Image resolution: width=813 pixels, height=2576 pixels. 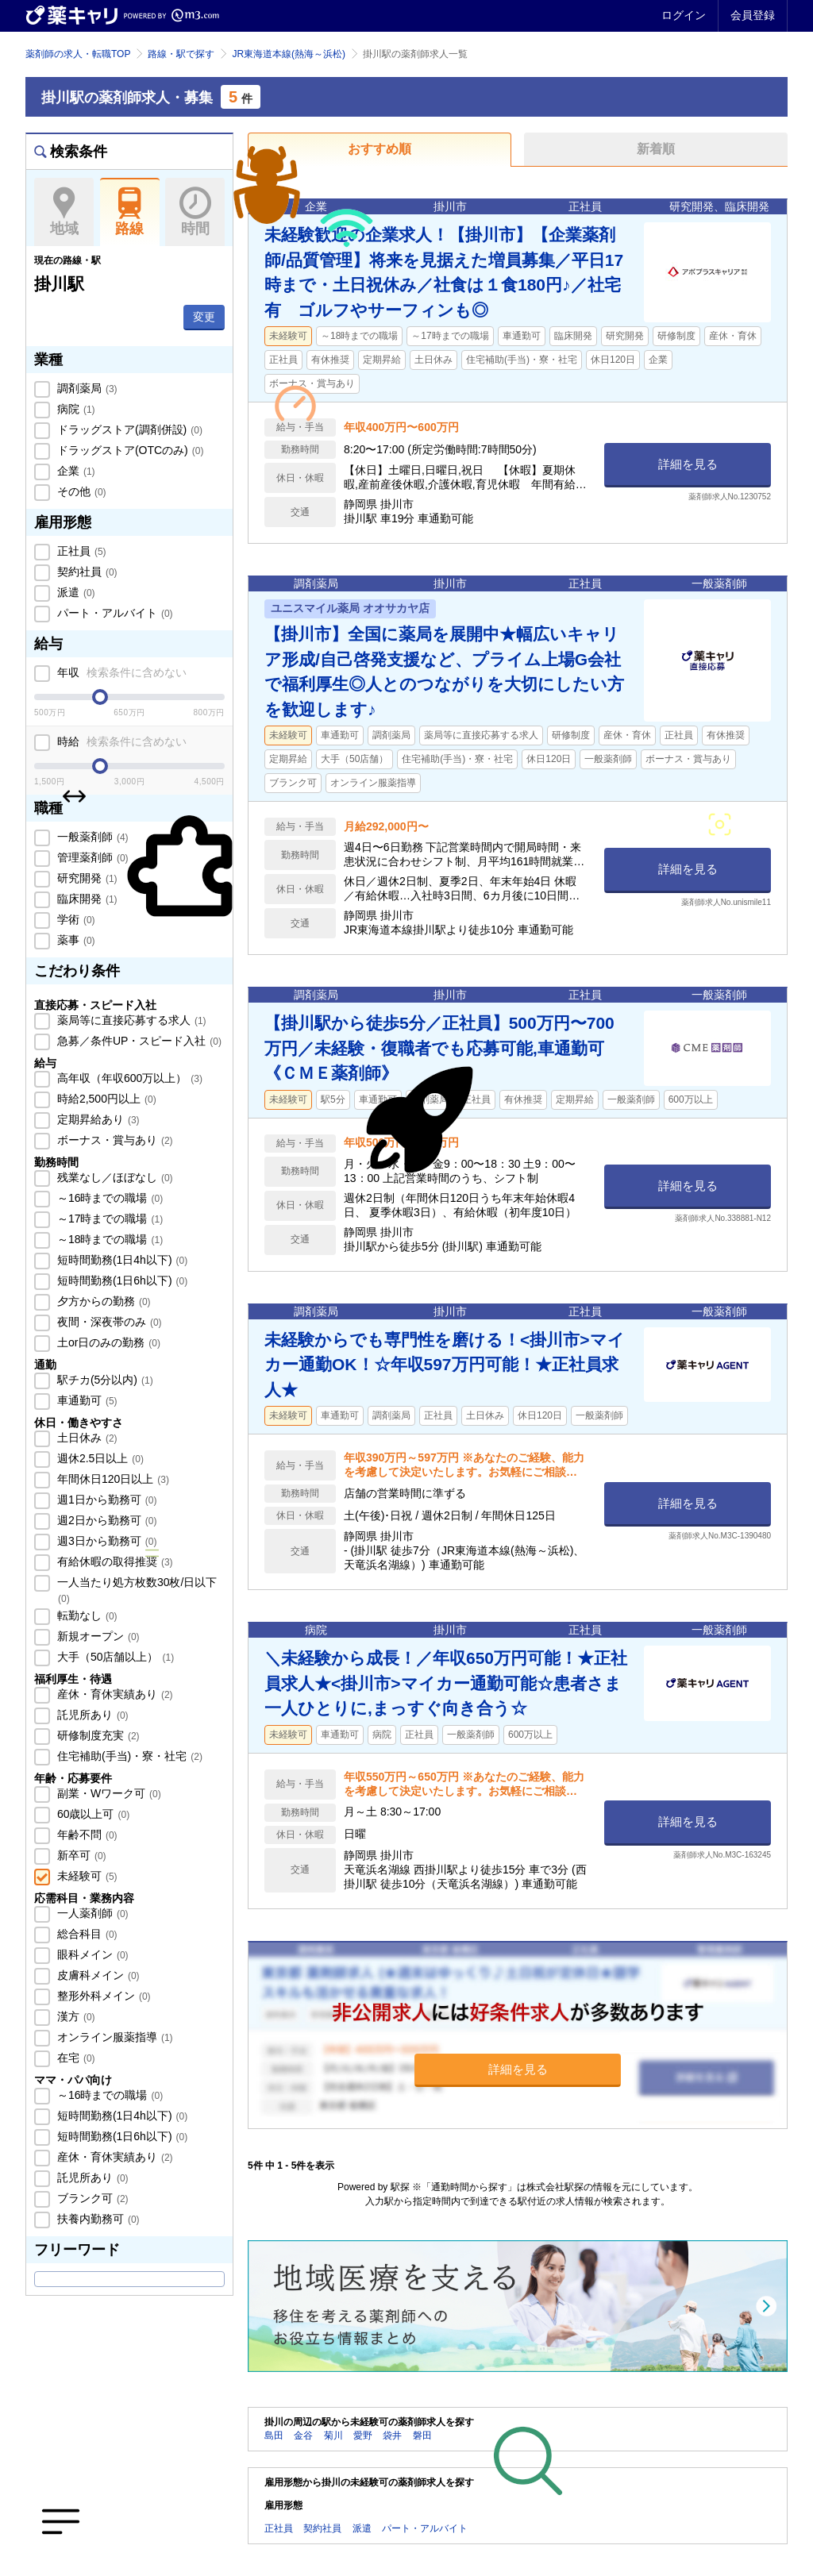 What do you see at coordinates (295, 404) in the screenshot?
I see `test internet connection speed` at bounding box center [295, 404].